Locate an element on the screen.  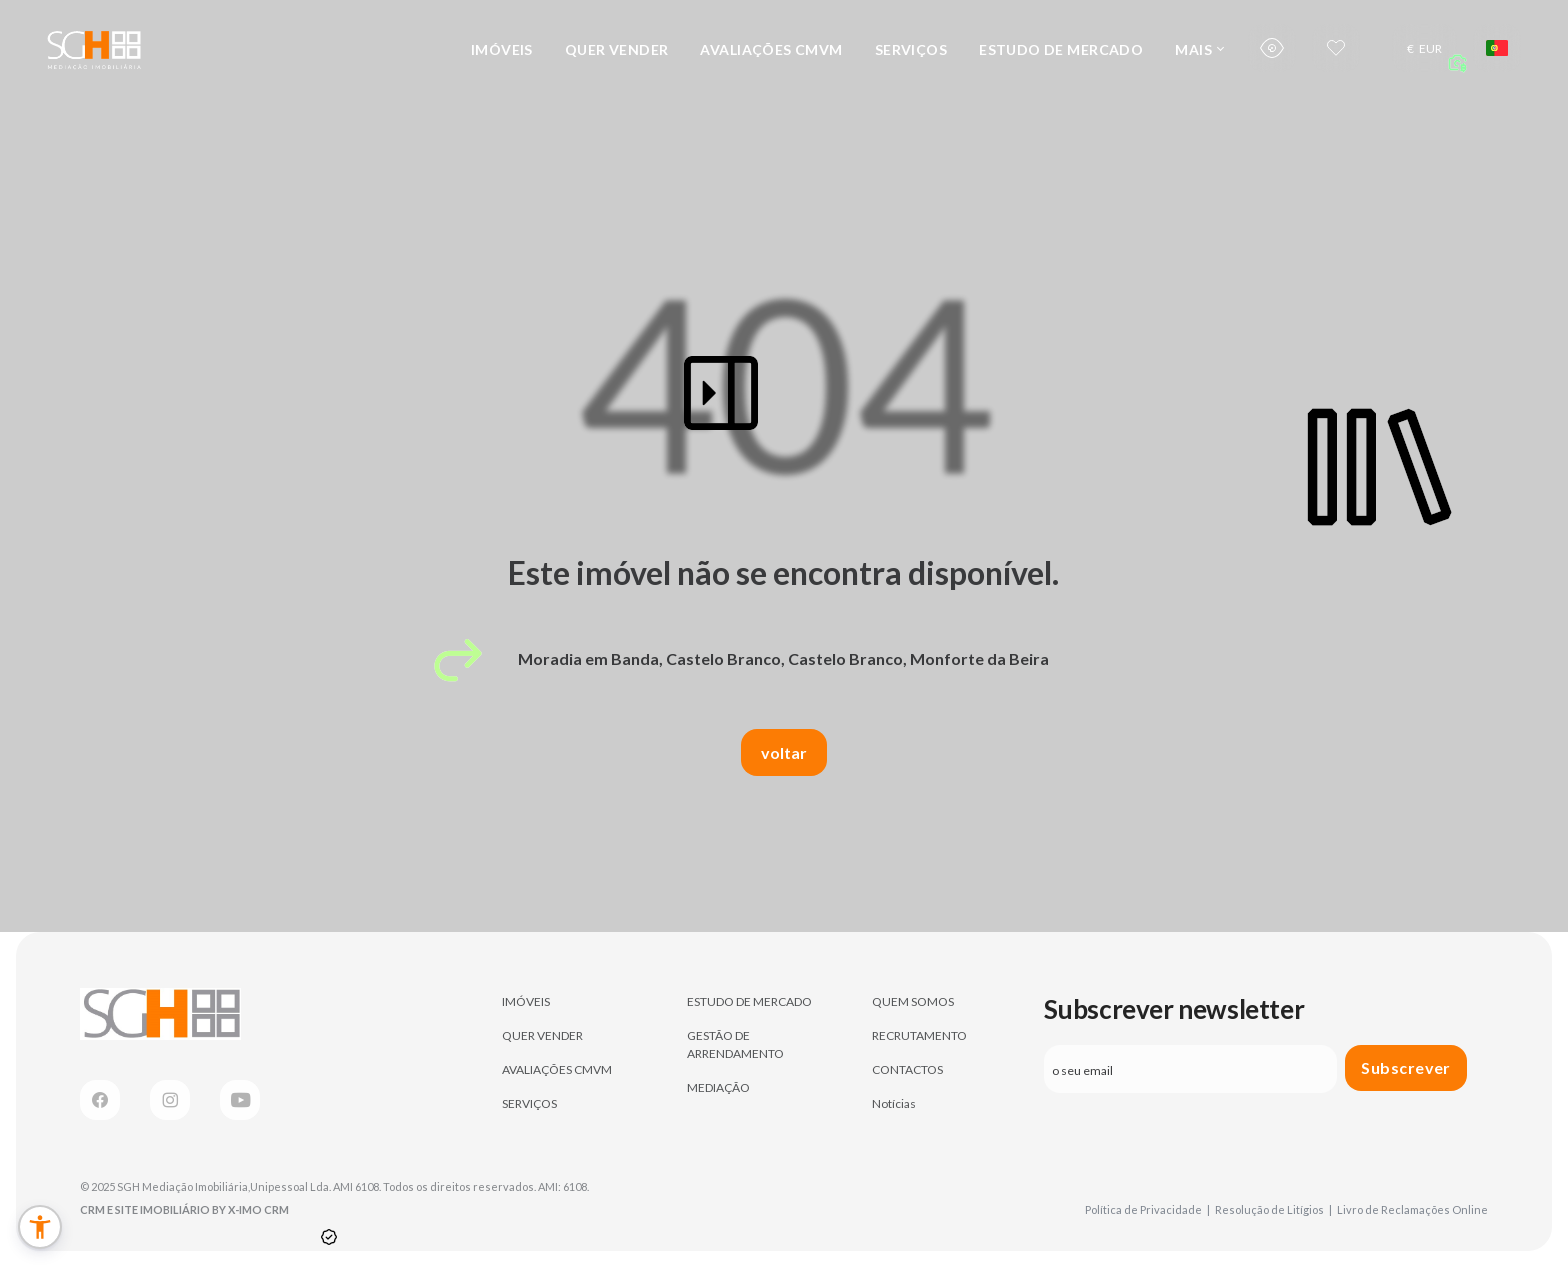
redo the last undone action is located at coordinates (458, 661).